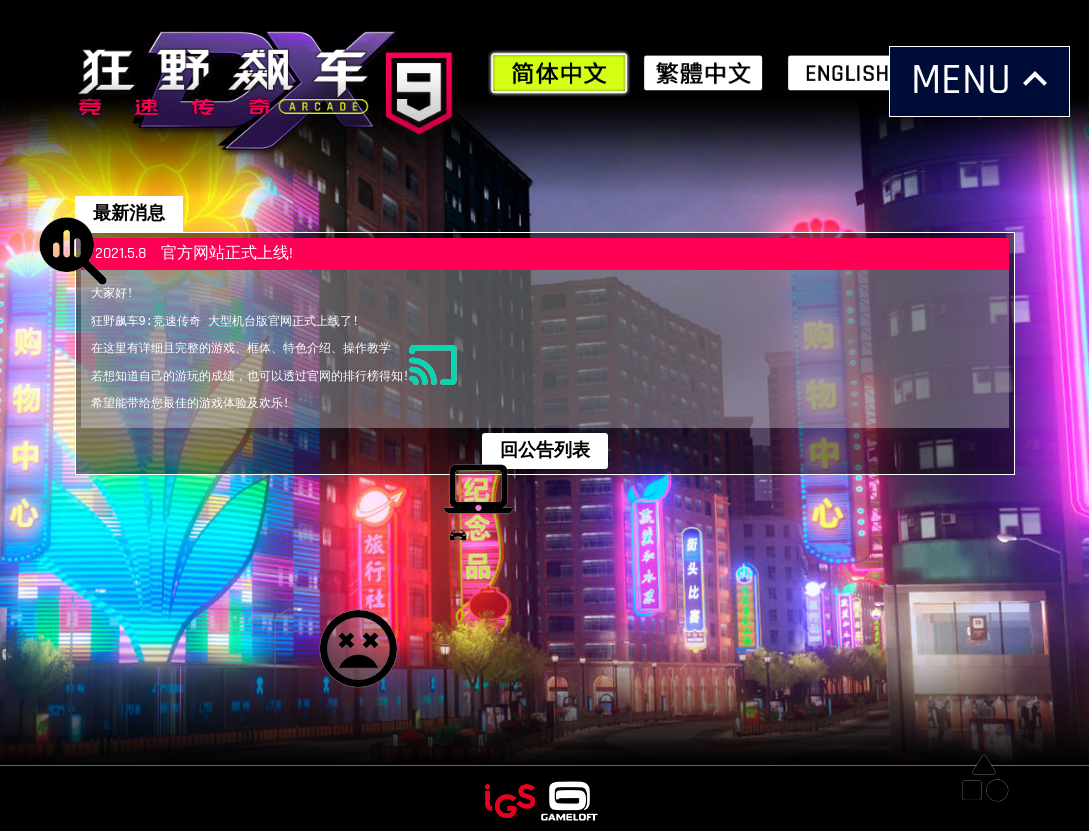 This screenshot has width=1089, height=831. Describe the element at coordinates (73, 251) in the screenshot. I see `analyze data or view analytics` at that location.